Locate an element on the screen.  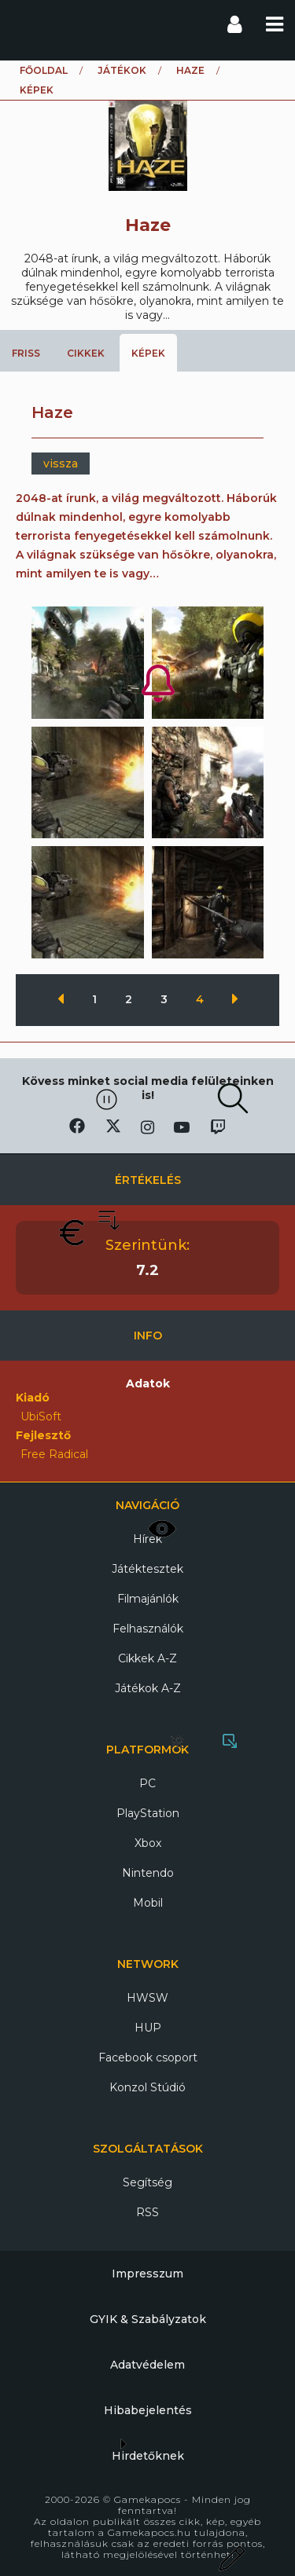
show hidden content is located at coordinates (162, 1529).